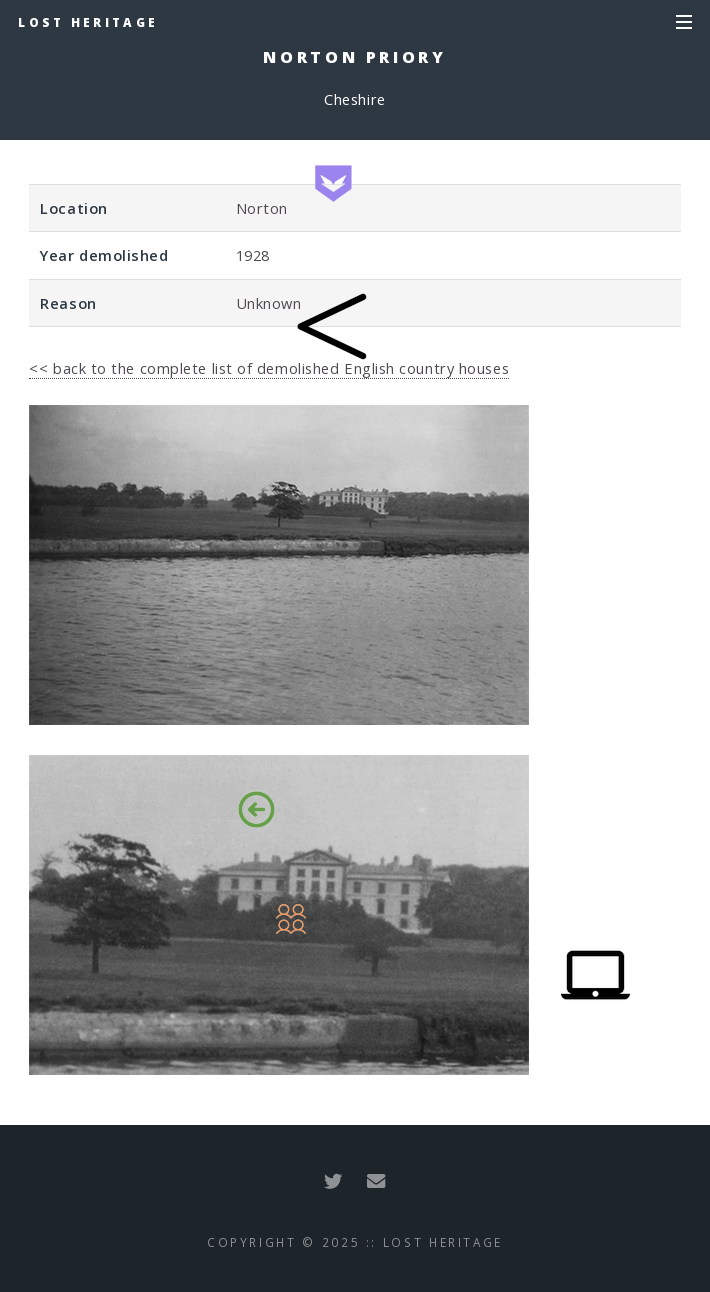 This screenshot has height=1292, width=710. What do you see at coordinates (291, 919) in the screenshot?
I see `view all team members` at bounding box center [291, 919].